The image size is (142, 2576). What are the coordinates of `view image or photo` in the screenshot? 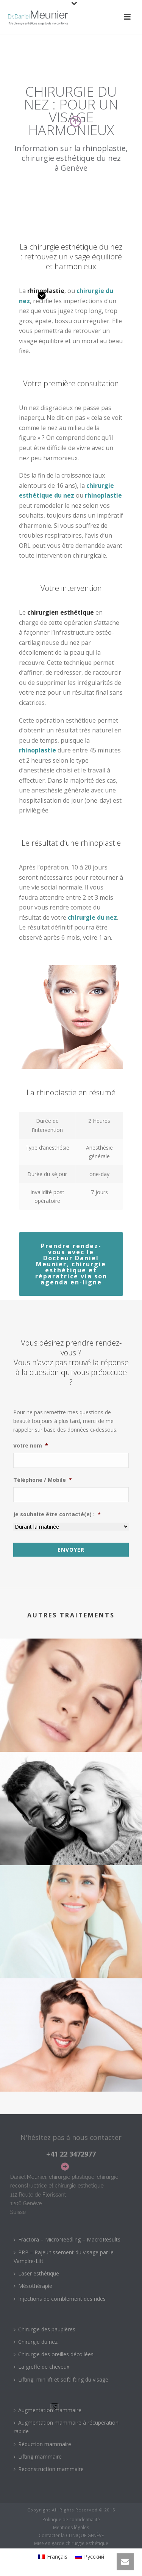 It's located at (55, 2407).